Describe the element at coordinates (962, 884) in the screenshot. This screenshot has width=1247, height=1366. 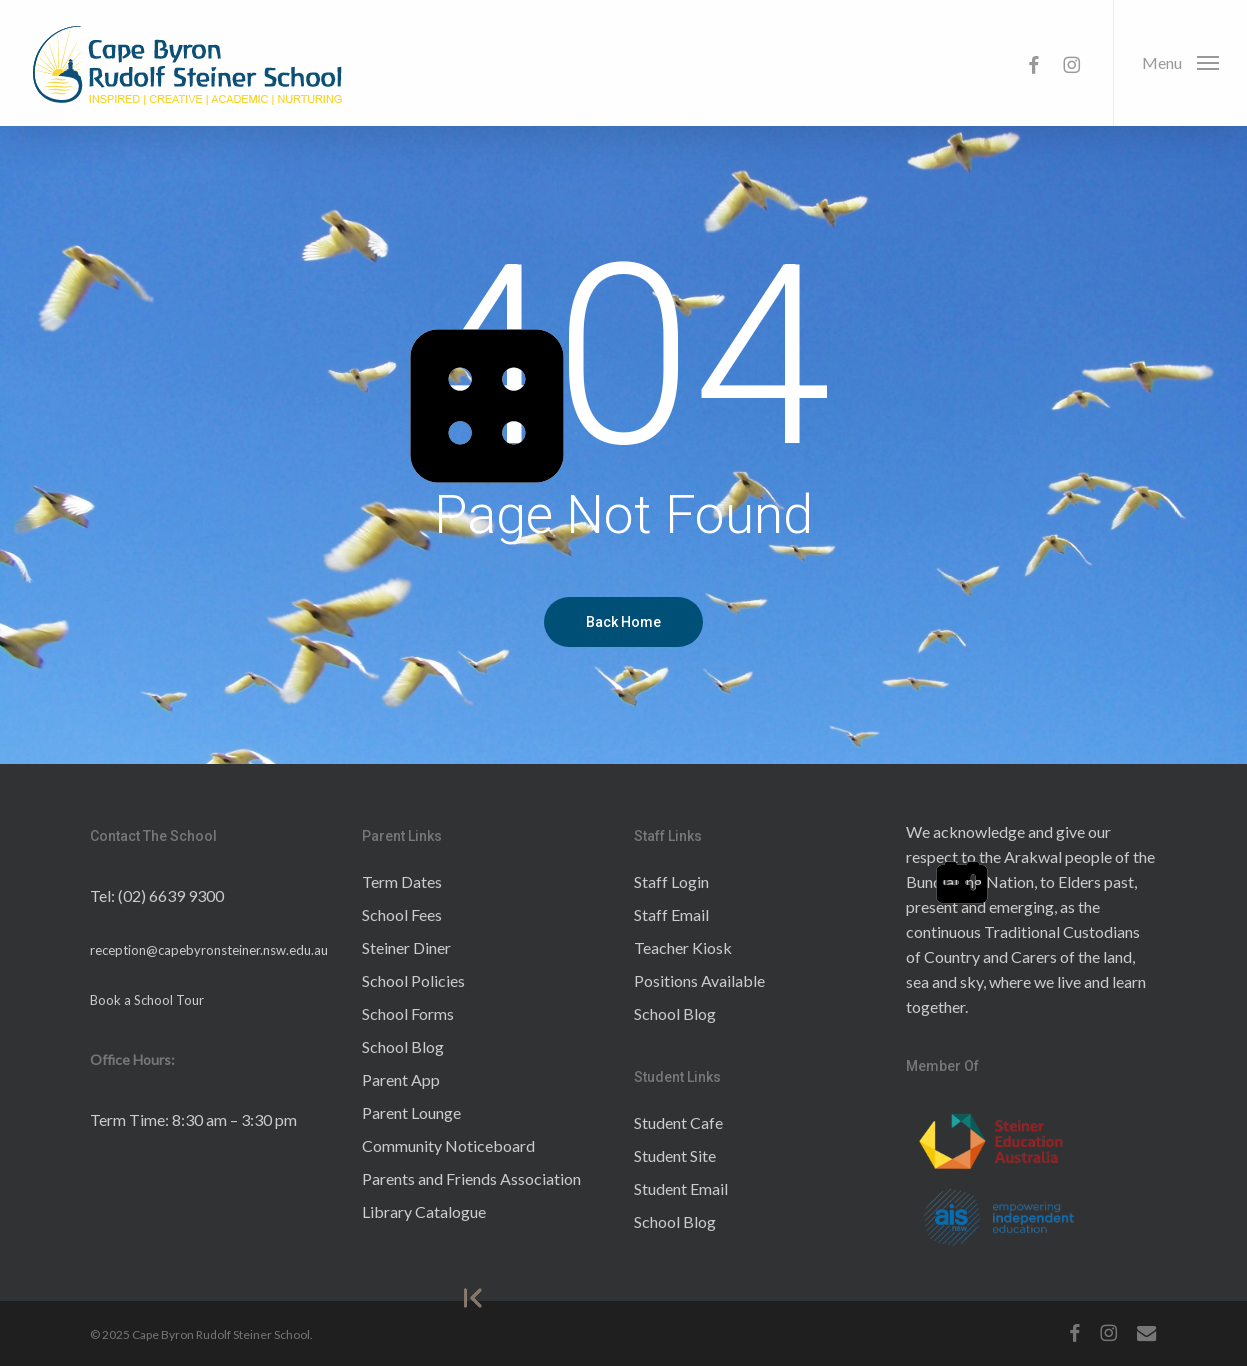
I see `check vehicle battery status` at that location.